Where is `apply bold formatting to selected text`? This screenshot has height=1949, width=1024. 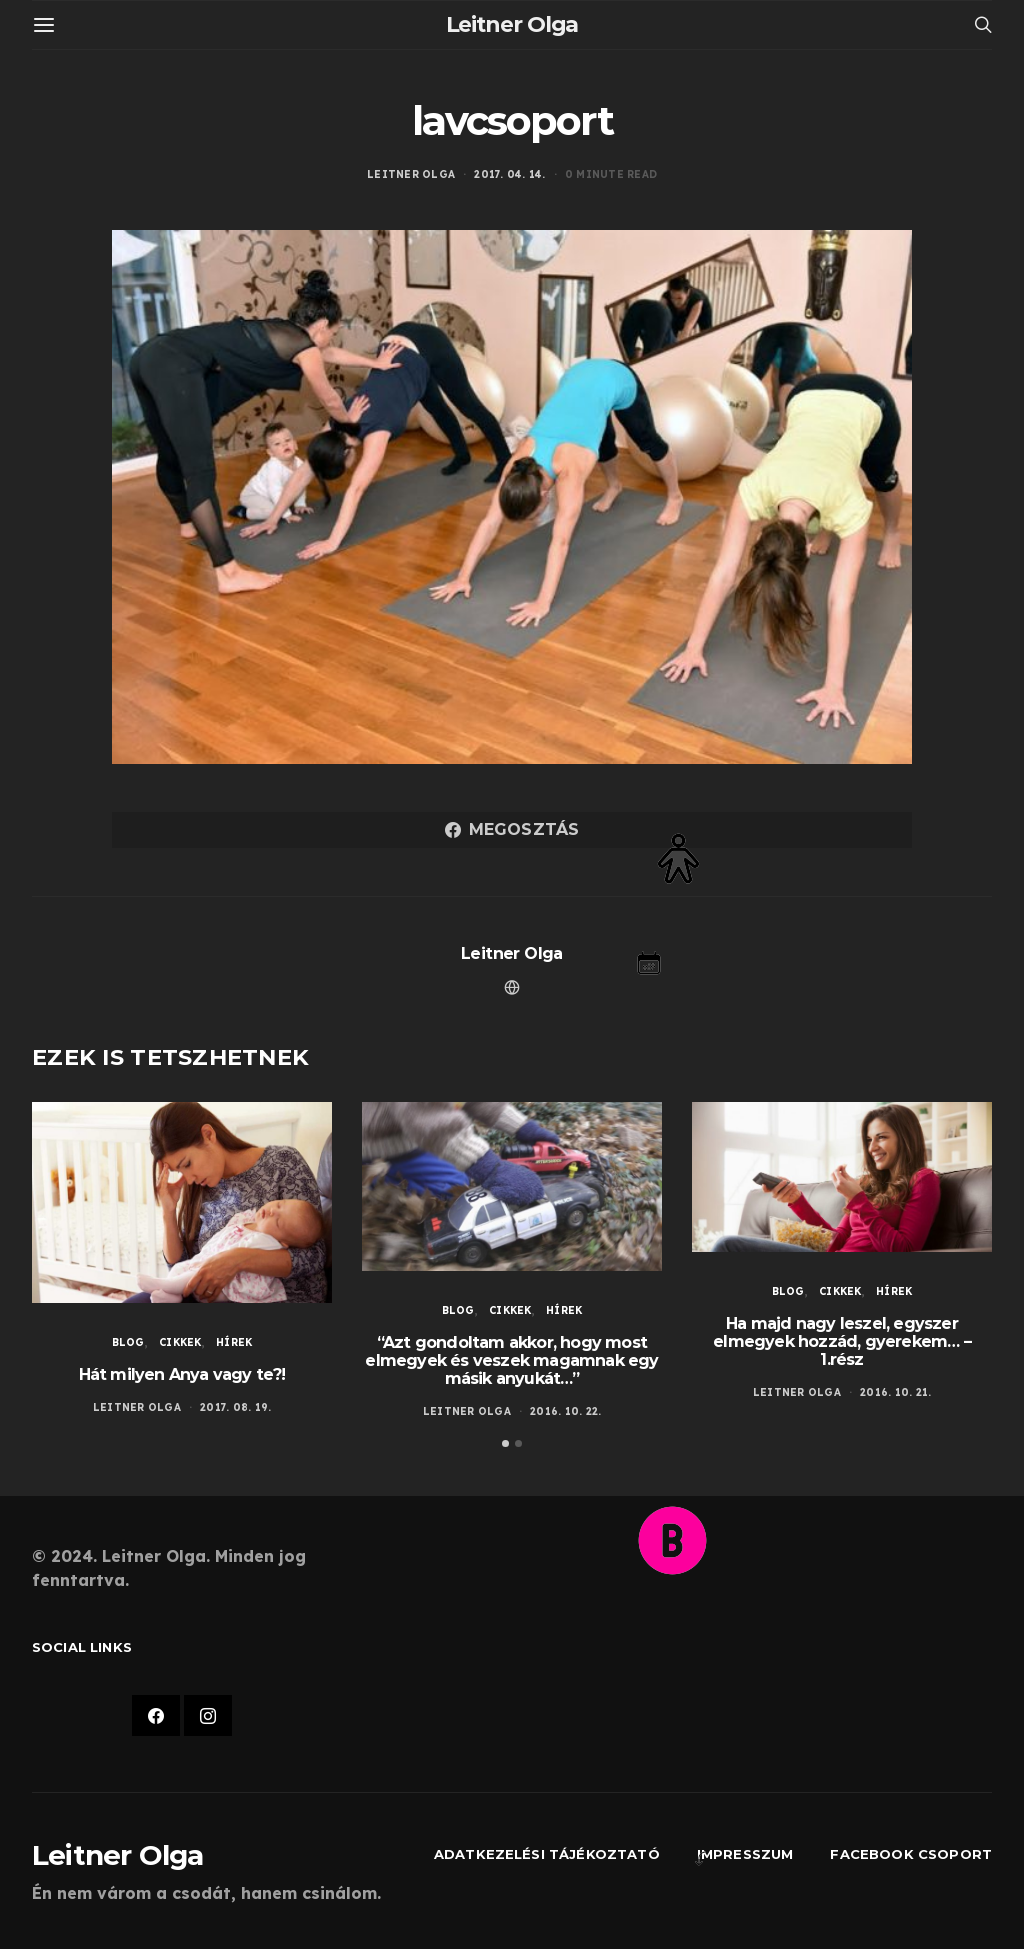
apply bold formatting to selected text is located at coordinates (672, 1540).